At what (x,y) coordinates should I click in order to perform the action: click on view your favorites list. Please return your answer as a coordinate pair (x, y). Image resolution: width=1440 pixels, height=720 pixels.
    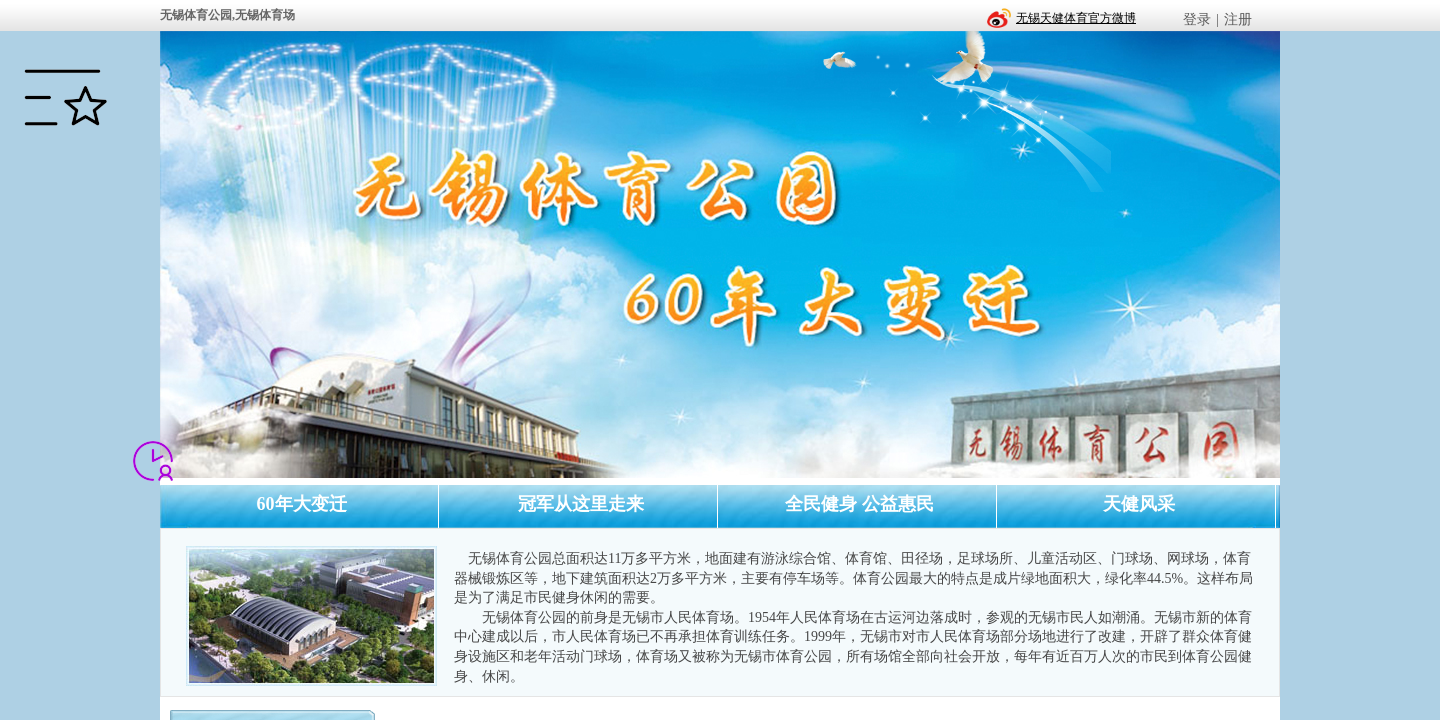
    Looking at the image, I should click on (62, 97).